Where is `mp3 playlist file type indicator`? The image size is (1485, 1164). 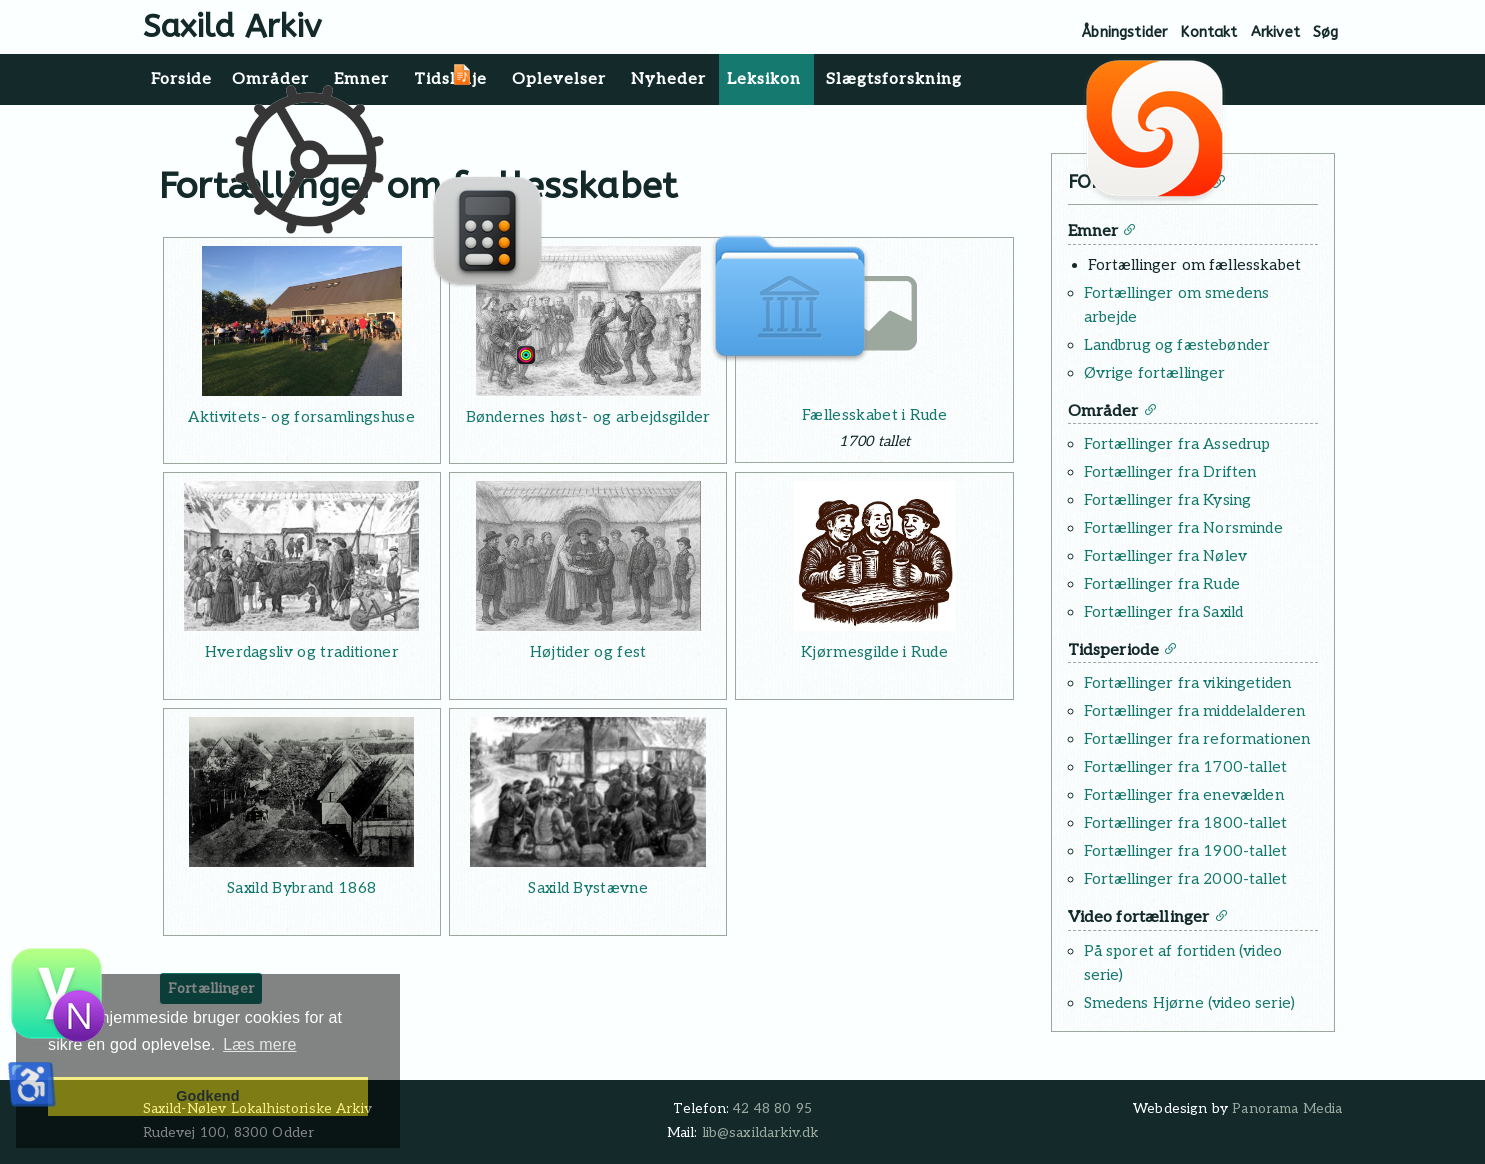
mp3 playlist file type indicator is located at coordinates (462, 75).